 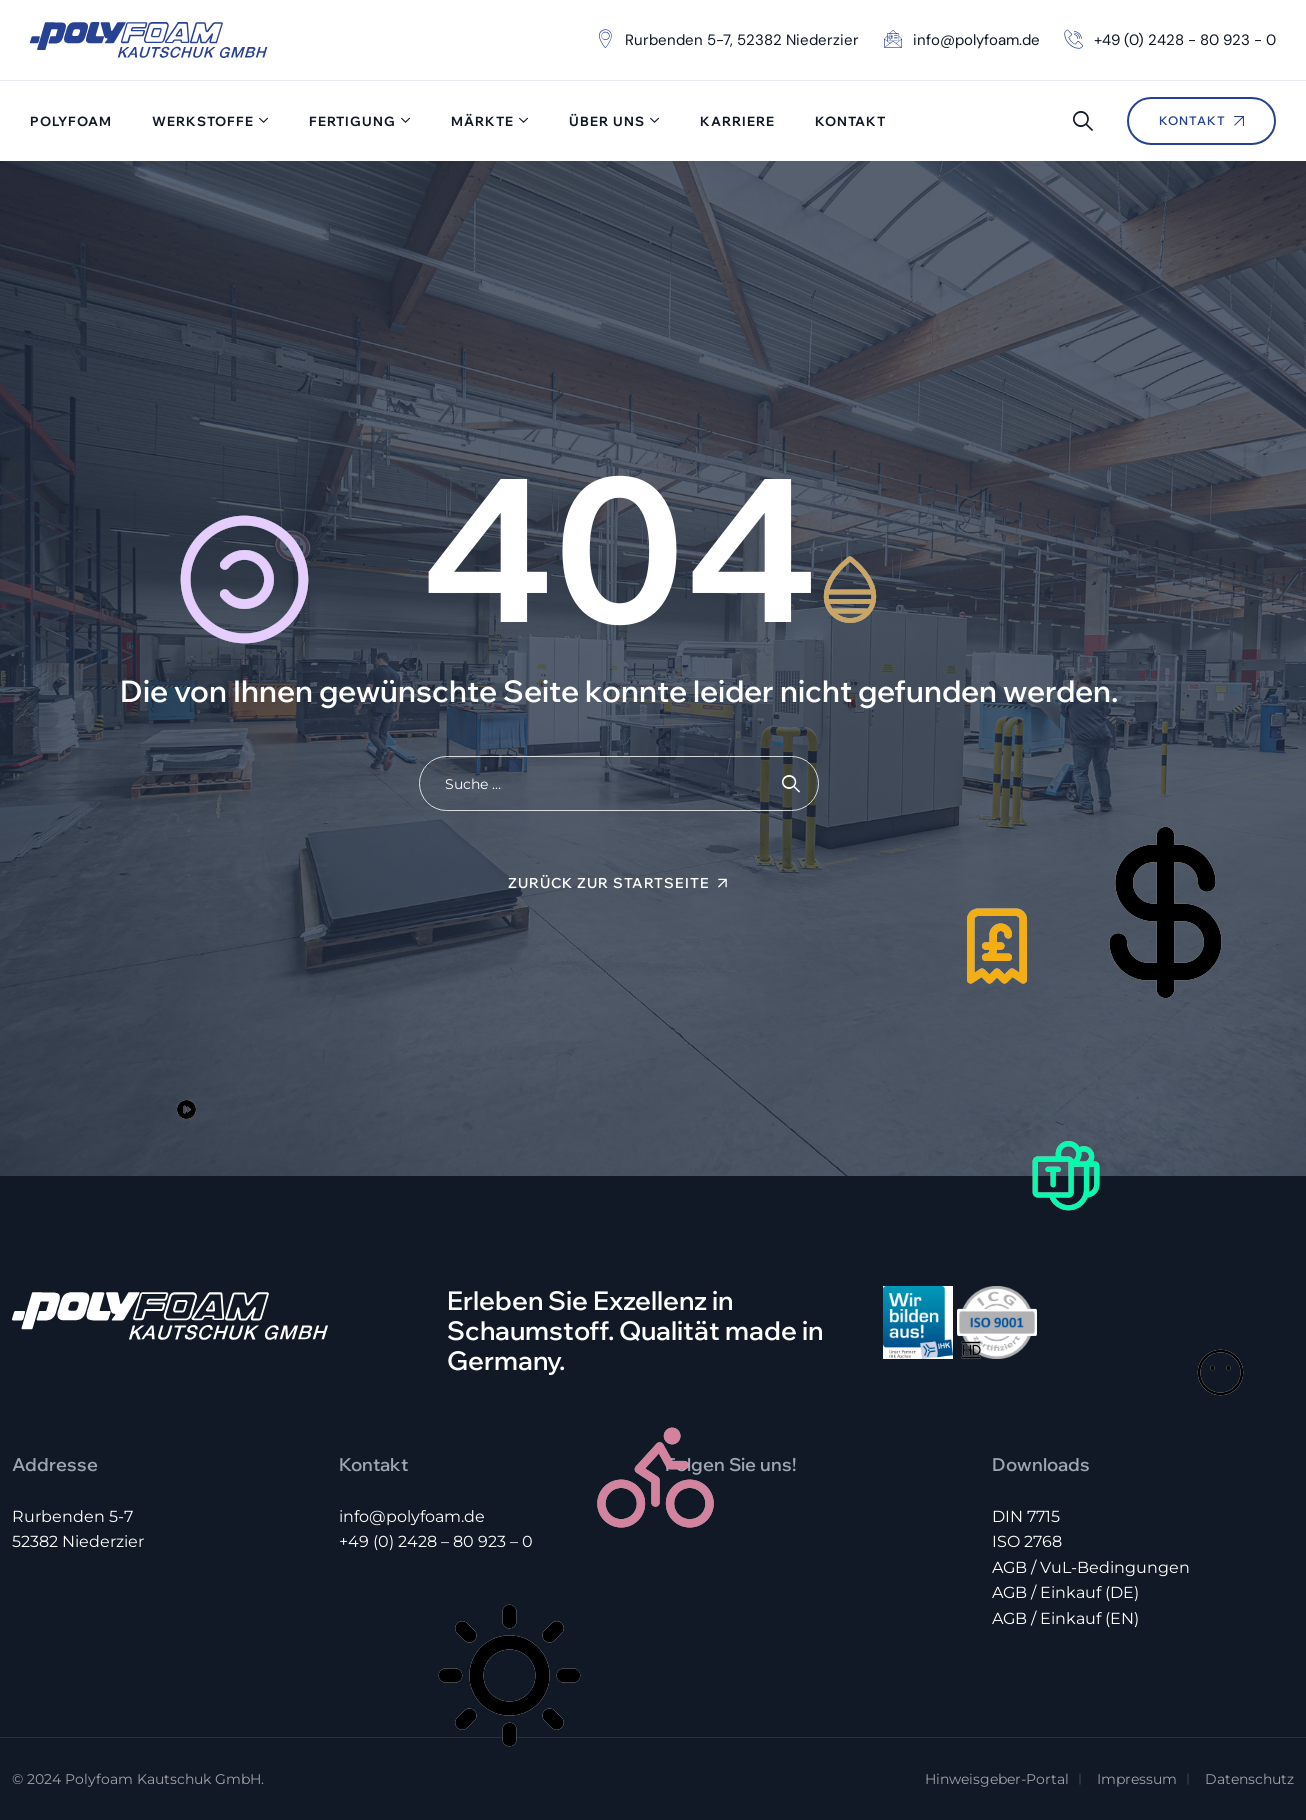 What do you see at coordinates (850, 592) in the screenshot?
I see `indicates partial fill level or half-full status` at bounding box center [850, 592].